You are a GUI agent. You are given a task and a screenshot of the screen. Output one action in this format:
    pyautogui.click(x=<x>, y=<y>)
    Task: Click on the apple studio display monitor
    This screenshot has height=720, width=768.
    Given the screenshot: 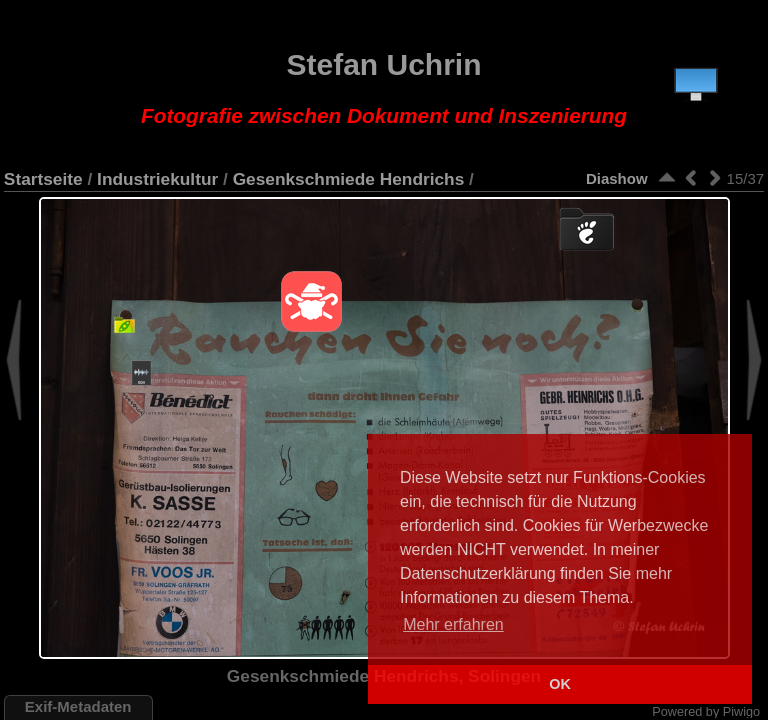 What is the action you would take?
    pyautogui.click(x=696, y=82)
    